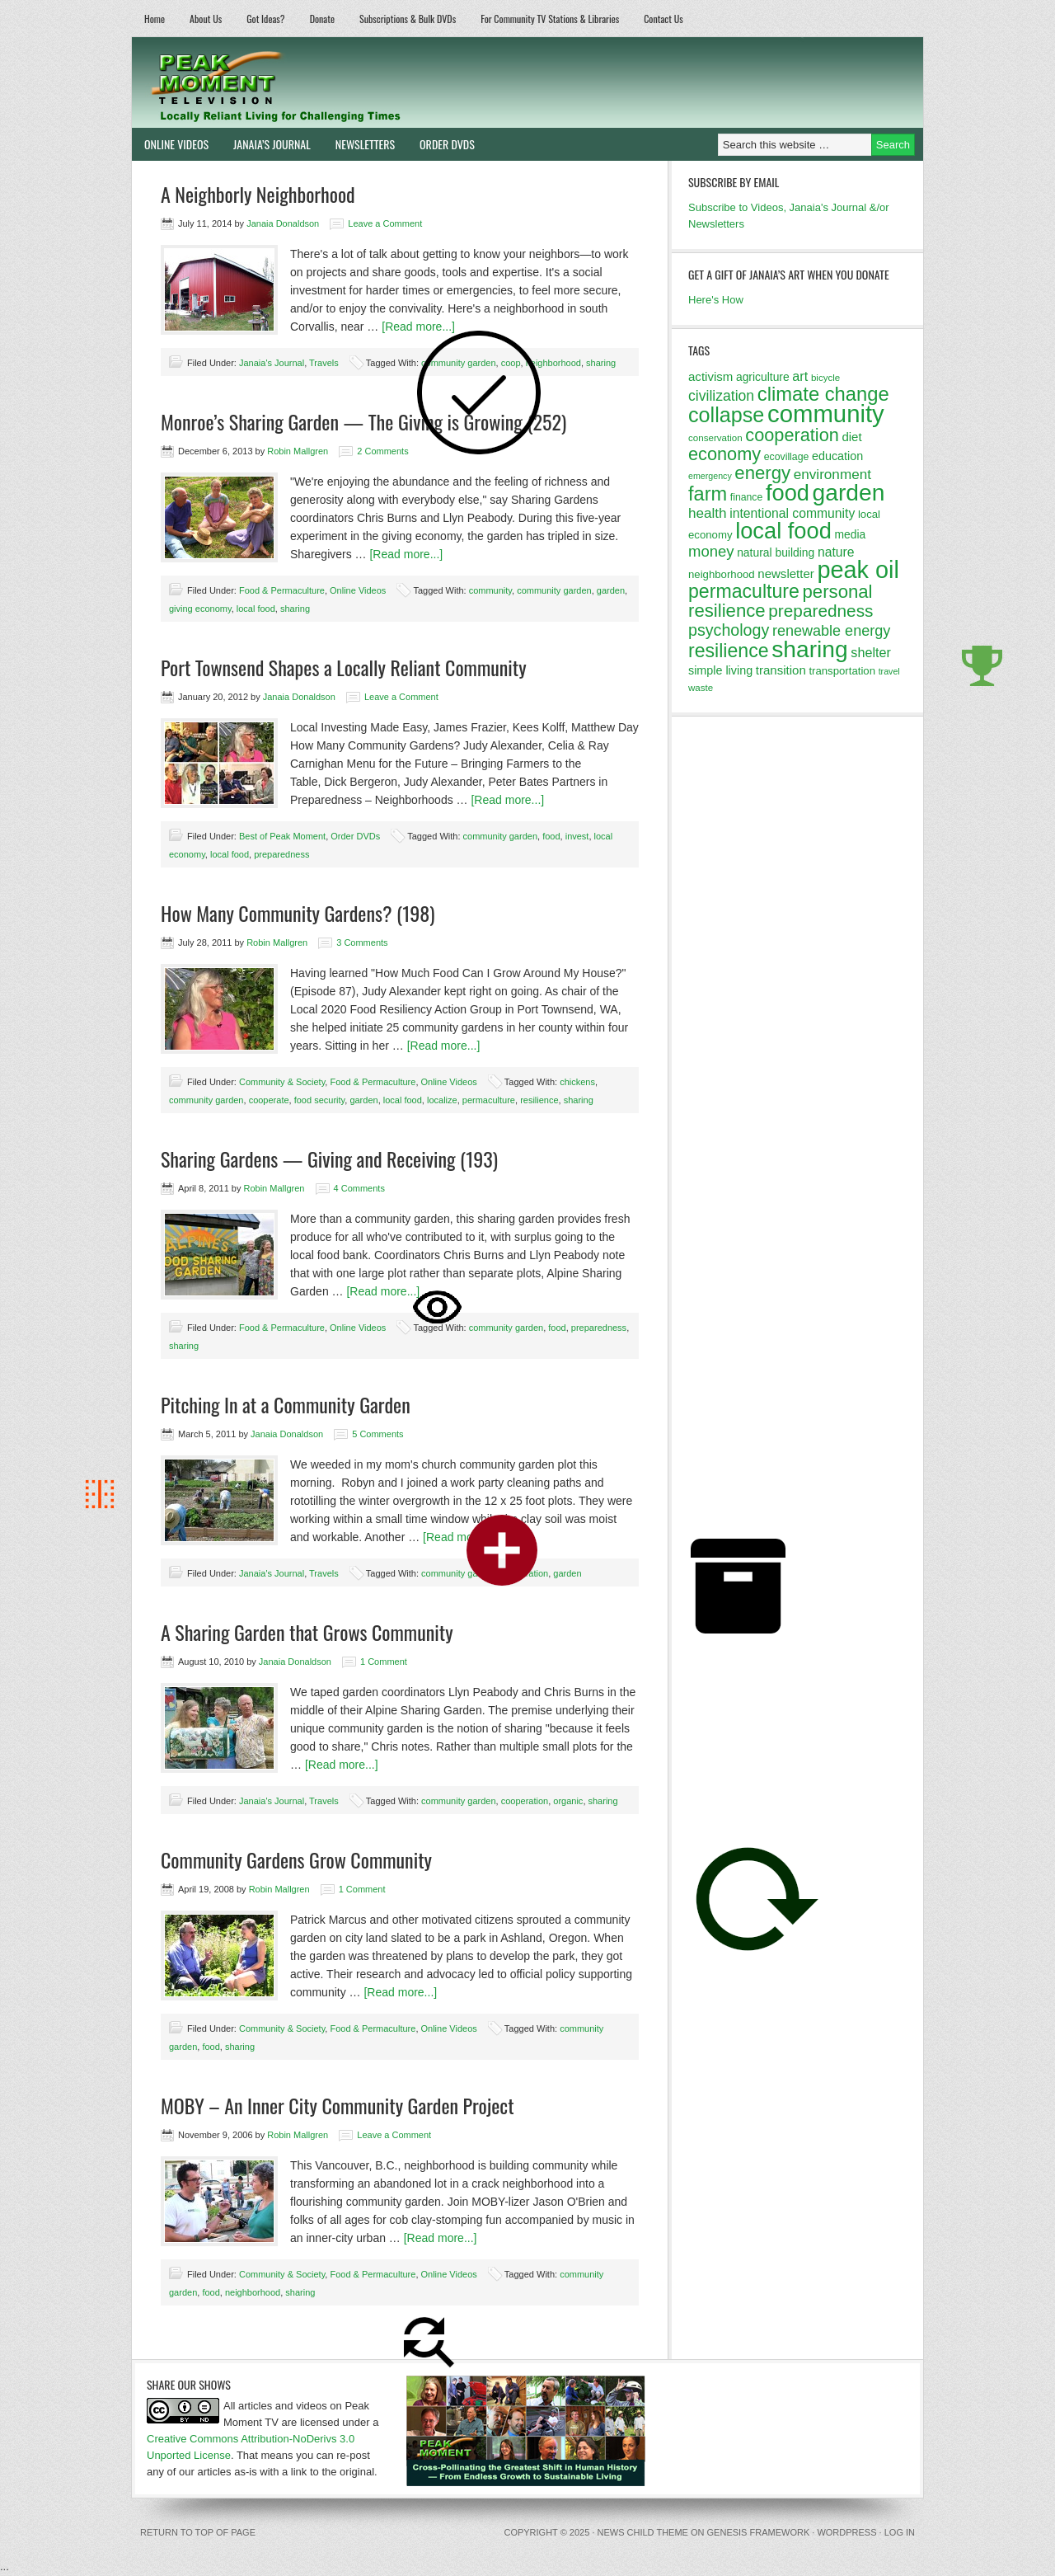 This screenshot has height=2576, width=1055. I want to click on toggle visibility of an item, so click(437, 1308).